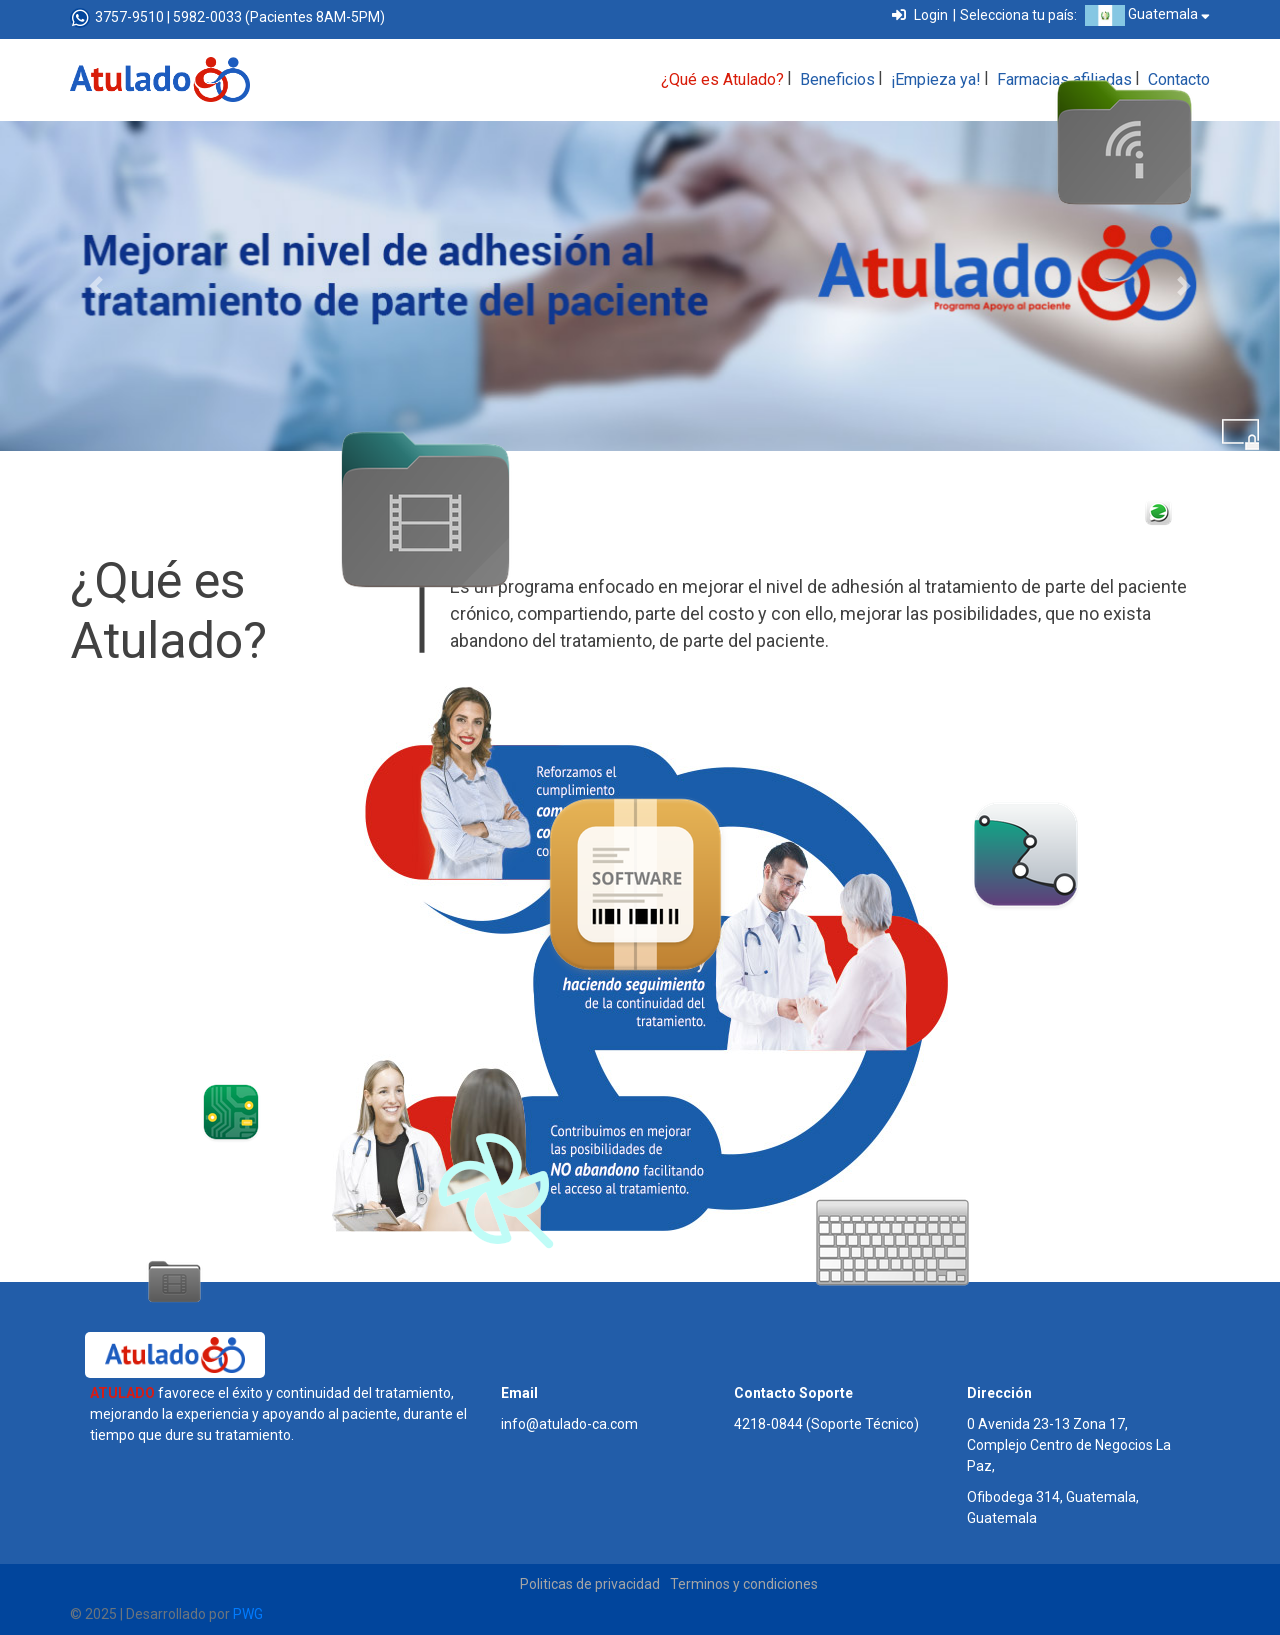 The width and height of the screenshot is (1280, 1635). What do you see at coordinates (635, 887) in the screenshot?
I see `a software installation package file` at bounding box center [635, 887].